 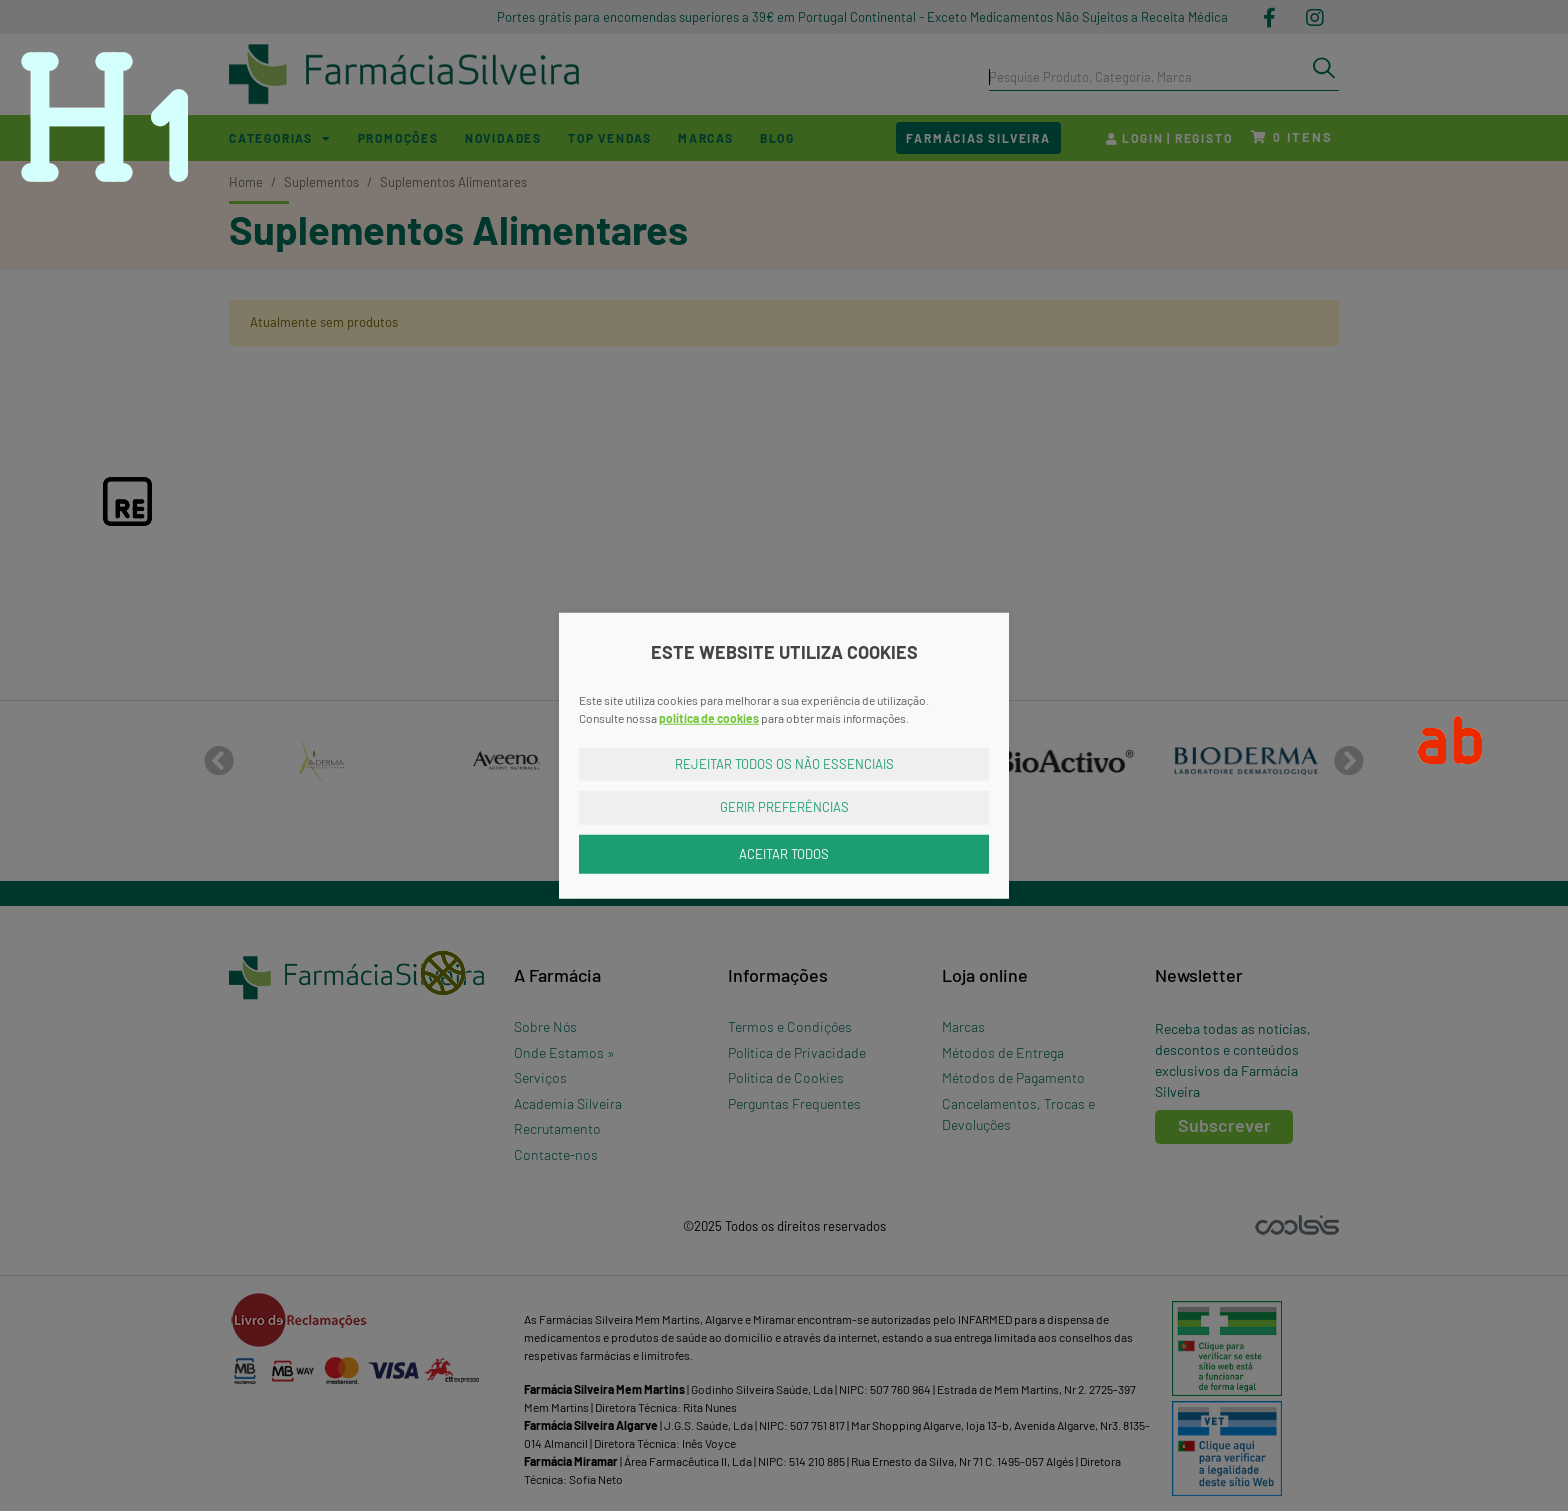 What do you see at coordinates (443, 973) in the screenshot?
I see `access basketball or sports-related content` at bounding box center [443, 973].